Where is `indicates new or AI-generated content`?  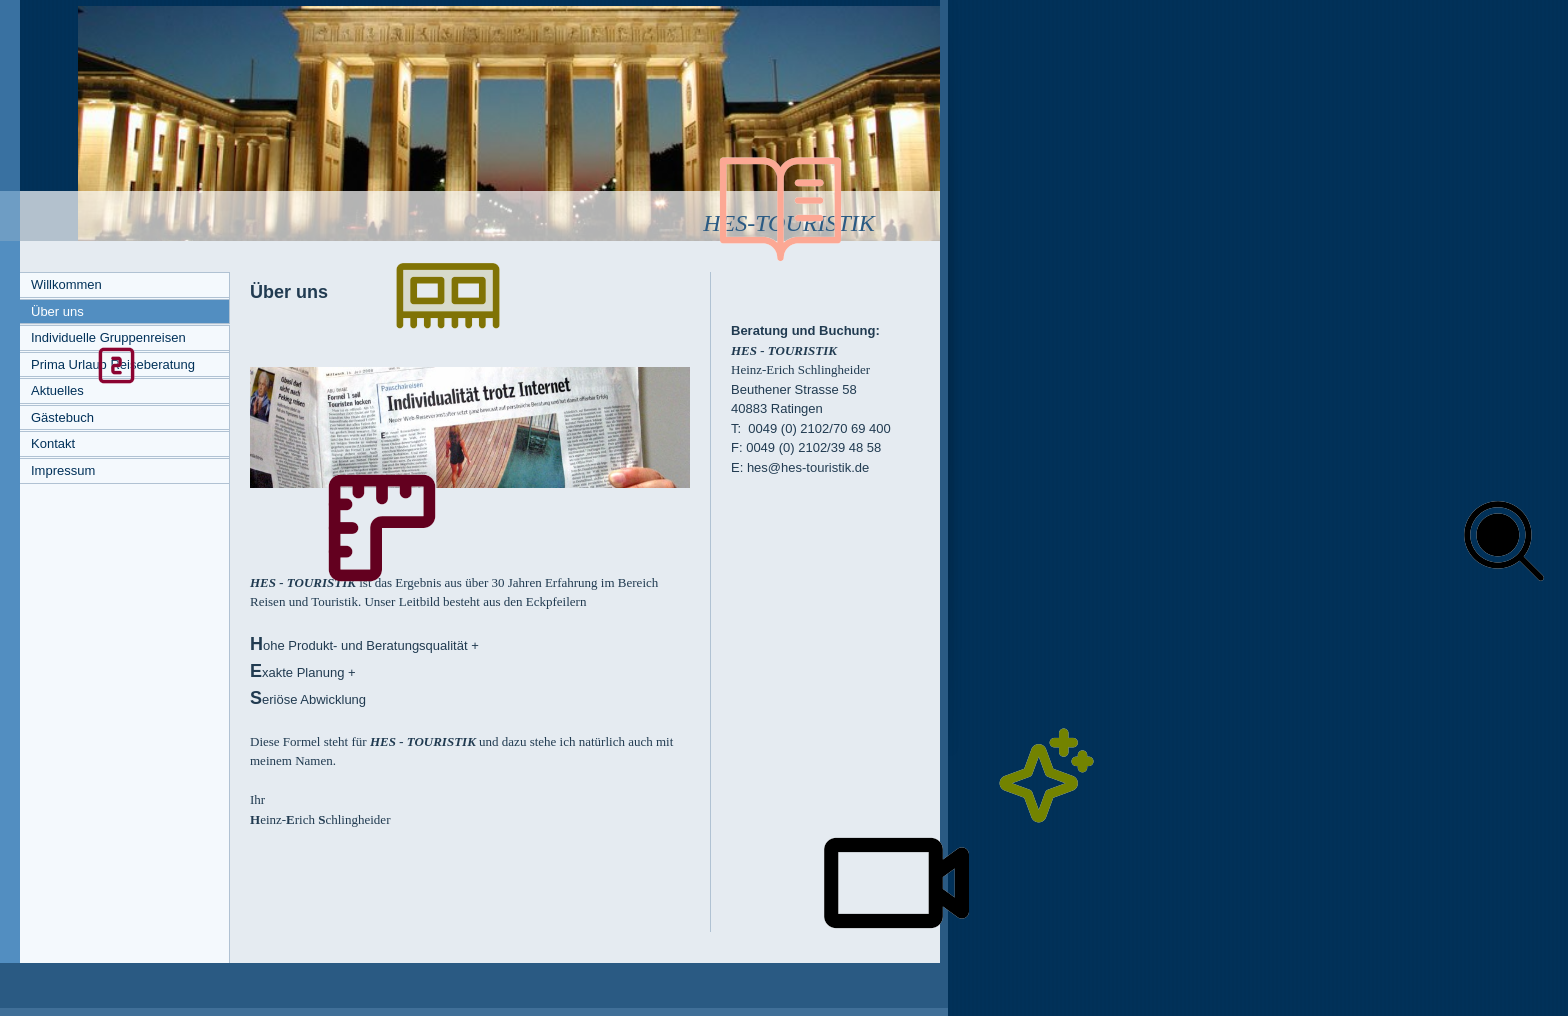 indicates new or AI-generated content is located at coordinates (1045, 777).